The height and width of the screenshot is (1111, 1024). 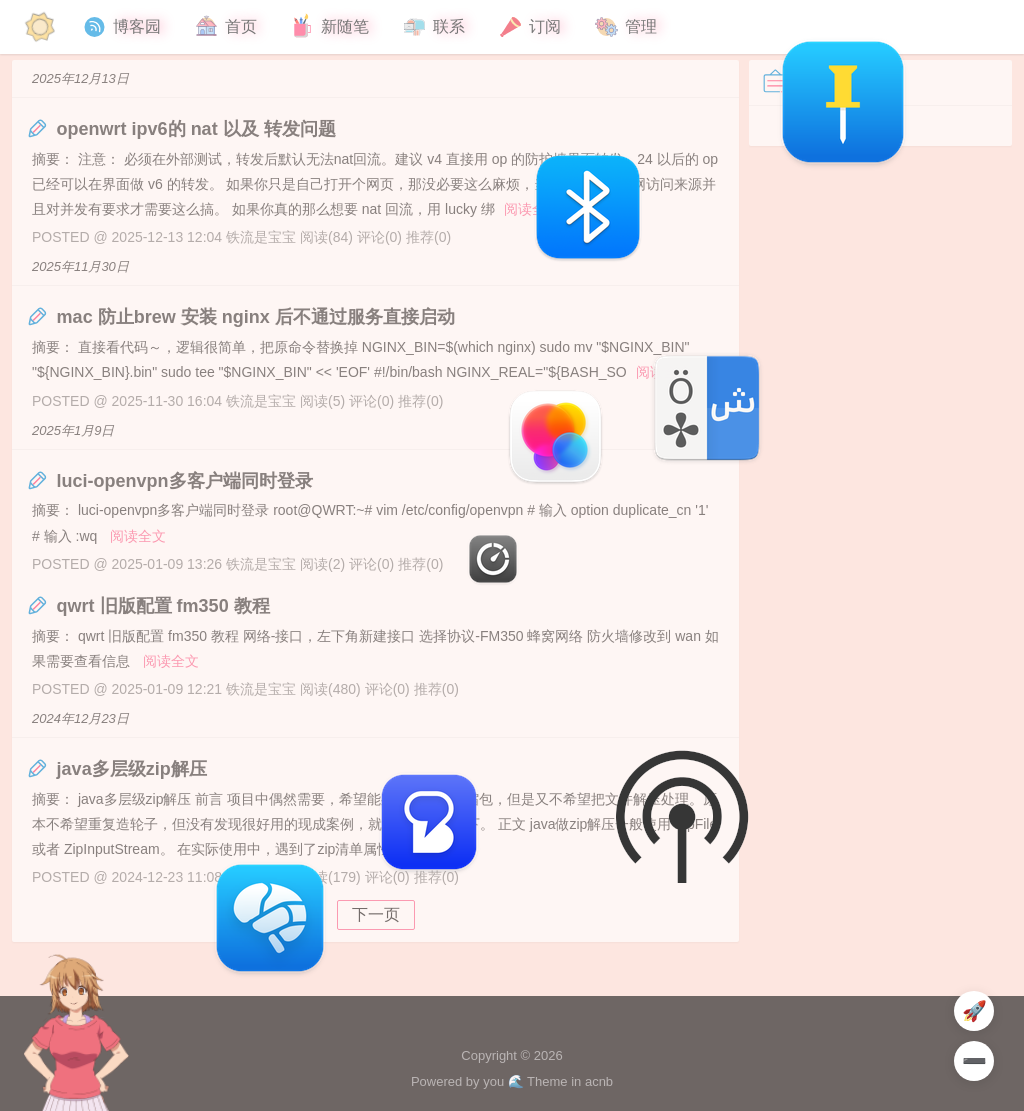 What do you see at coordinates (429, 822) in the screenshot?
I see `open beeper messaging app` at bounding box center [429, 822].